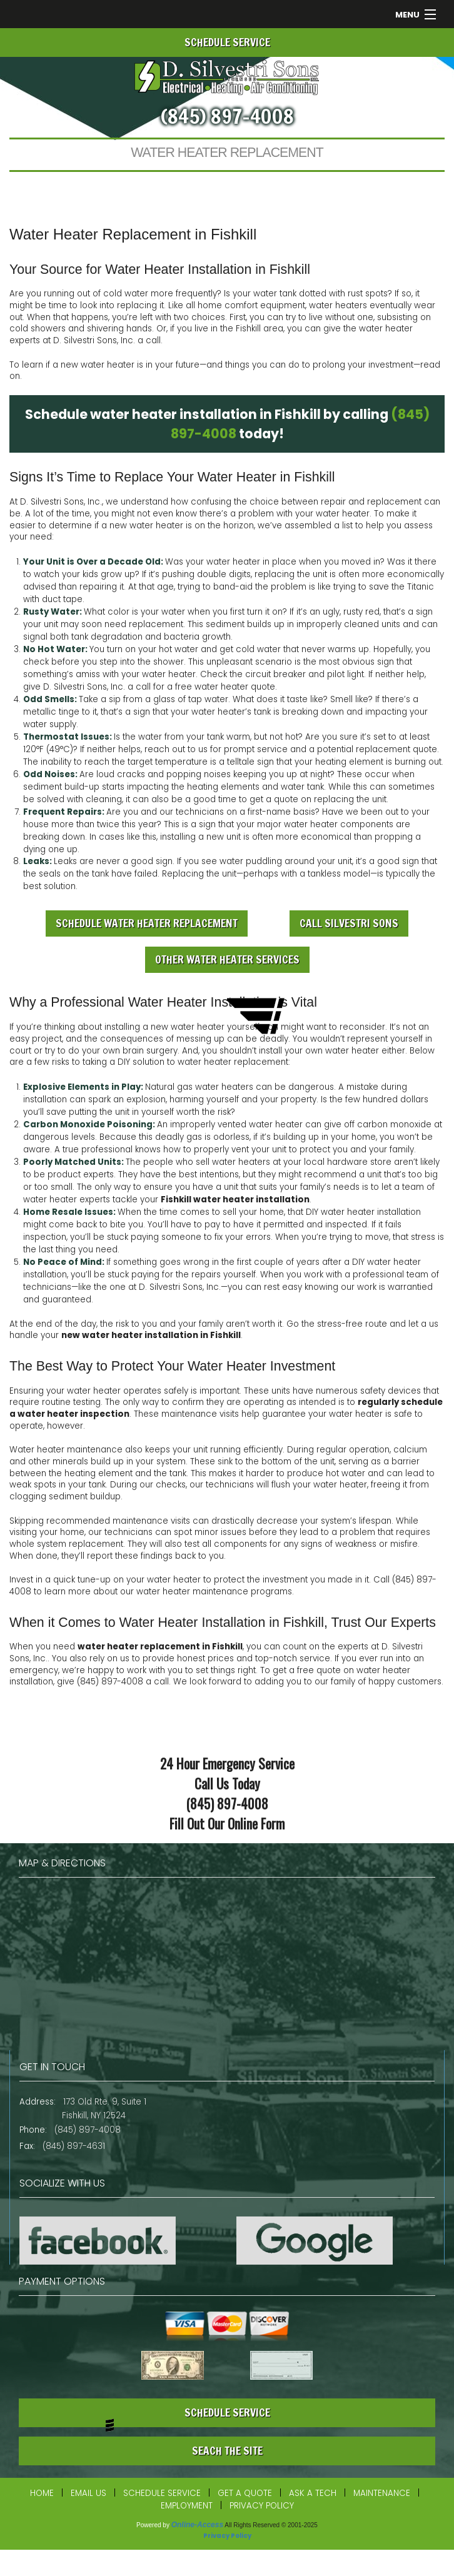  Describe the element at coordinates (109, 2425) in the screenshot. I see `scala programming language logo` at that location.